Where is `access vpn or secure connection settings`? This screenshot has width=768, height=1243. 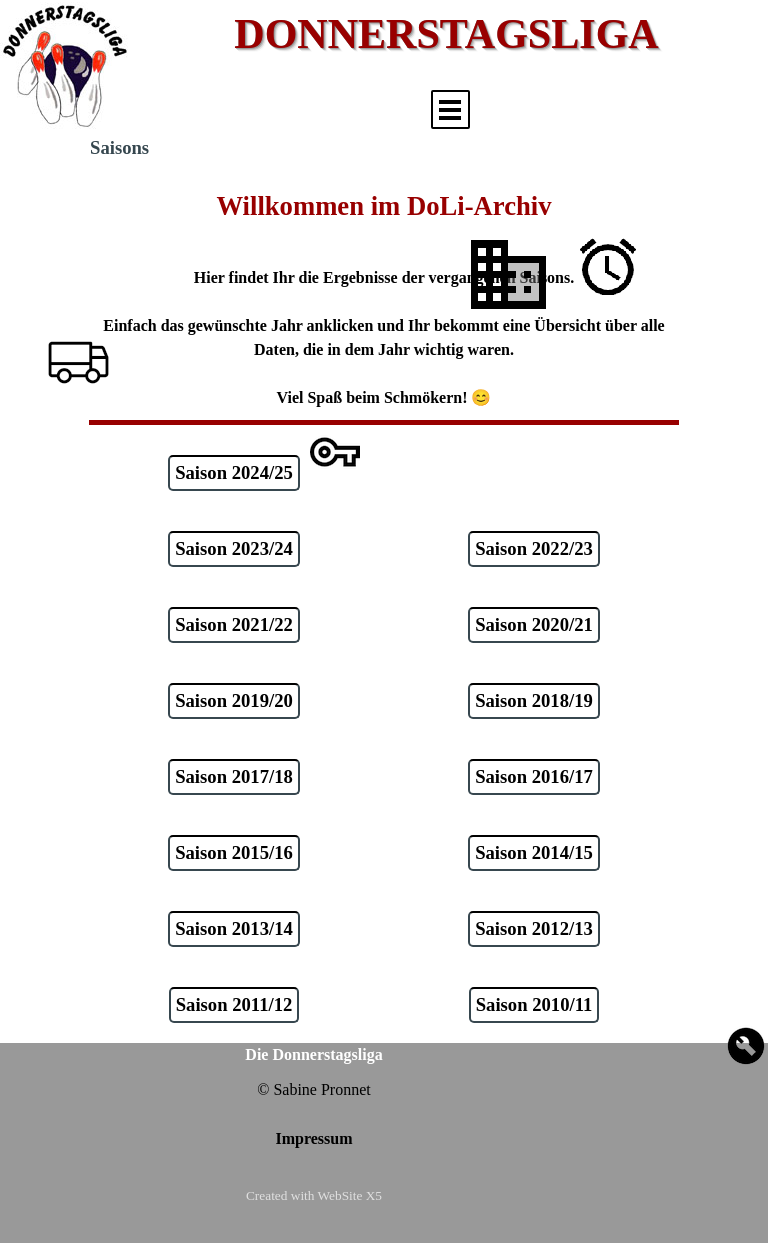 access vpn or secure connection settings is located at coordinates (335, 452).